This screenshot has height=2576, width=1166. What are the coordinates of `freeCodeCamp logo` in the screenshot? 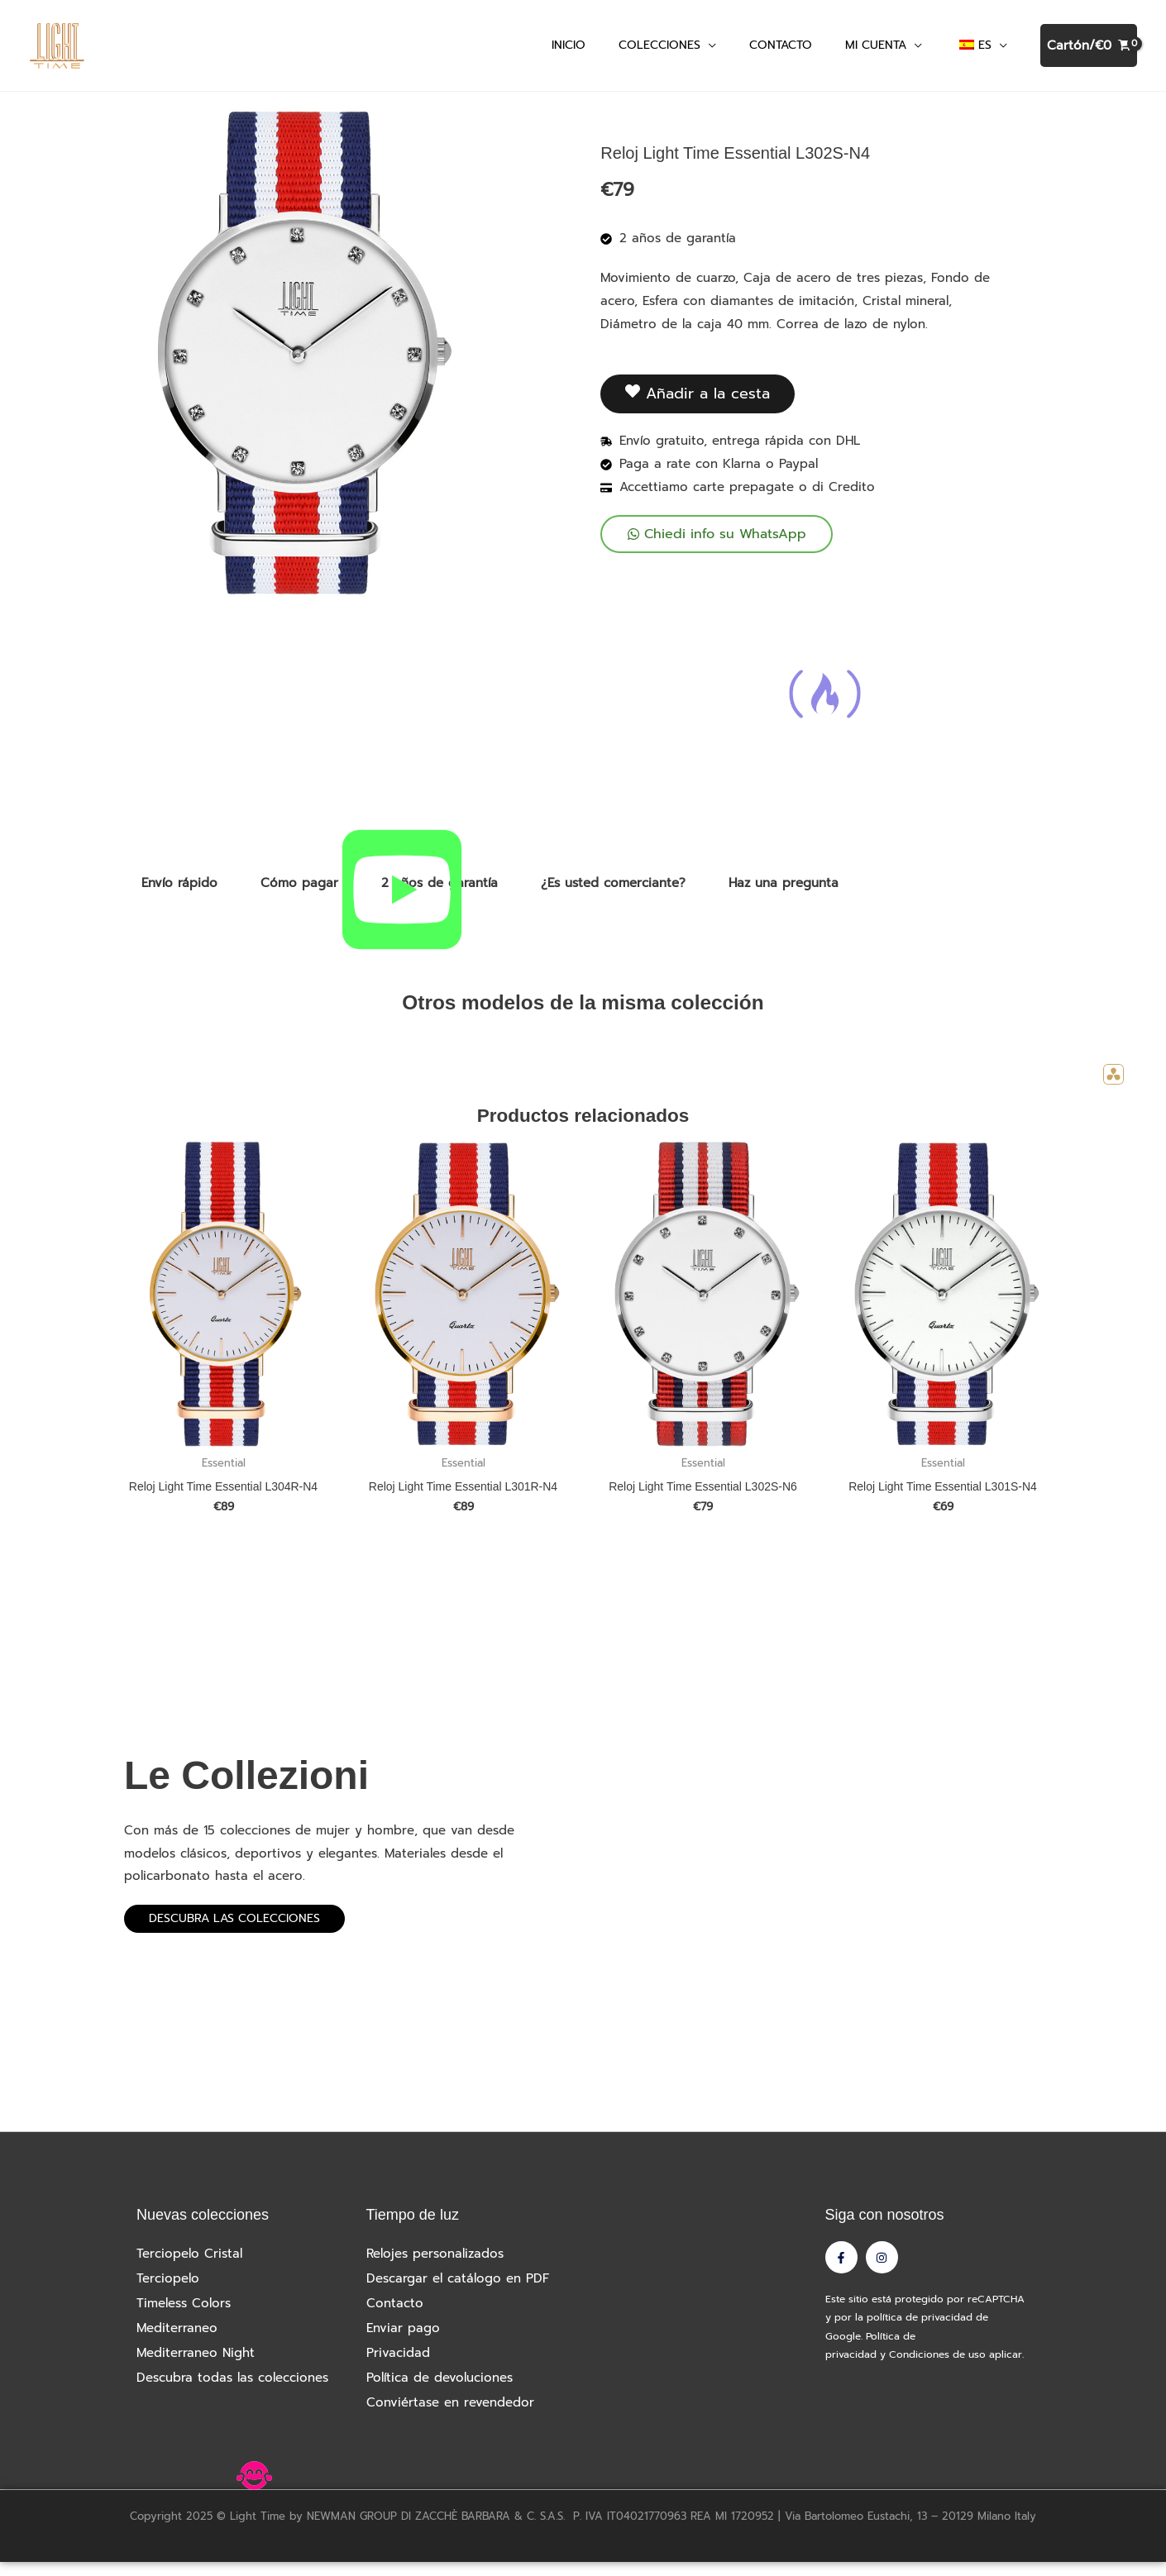 It's located at (824, 694).